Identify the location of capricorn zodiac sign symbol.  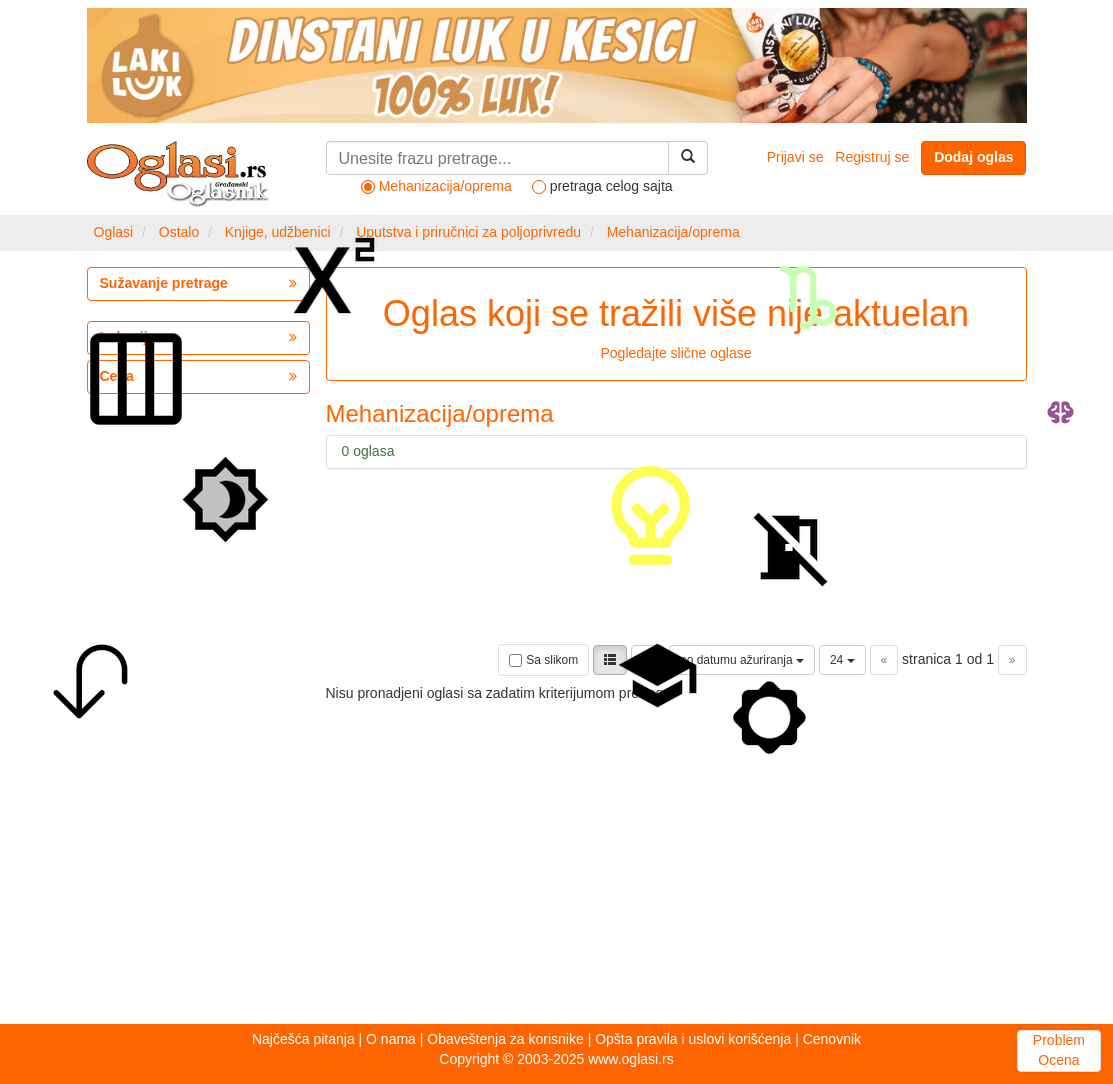
(810, 296).